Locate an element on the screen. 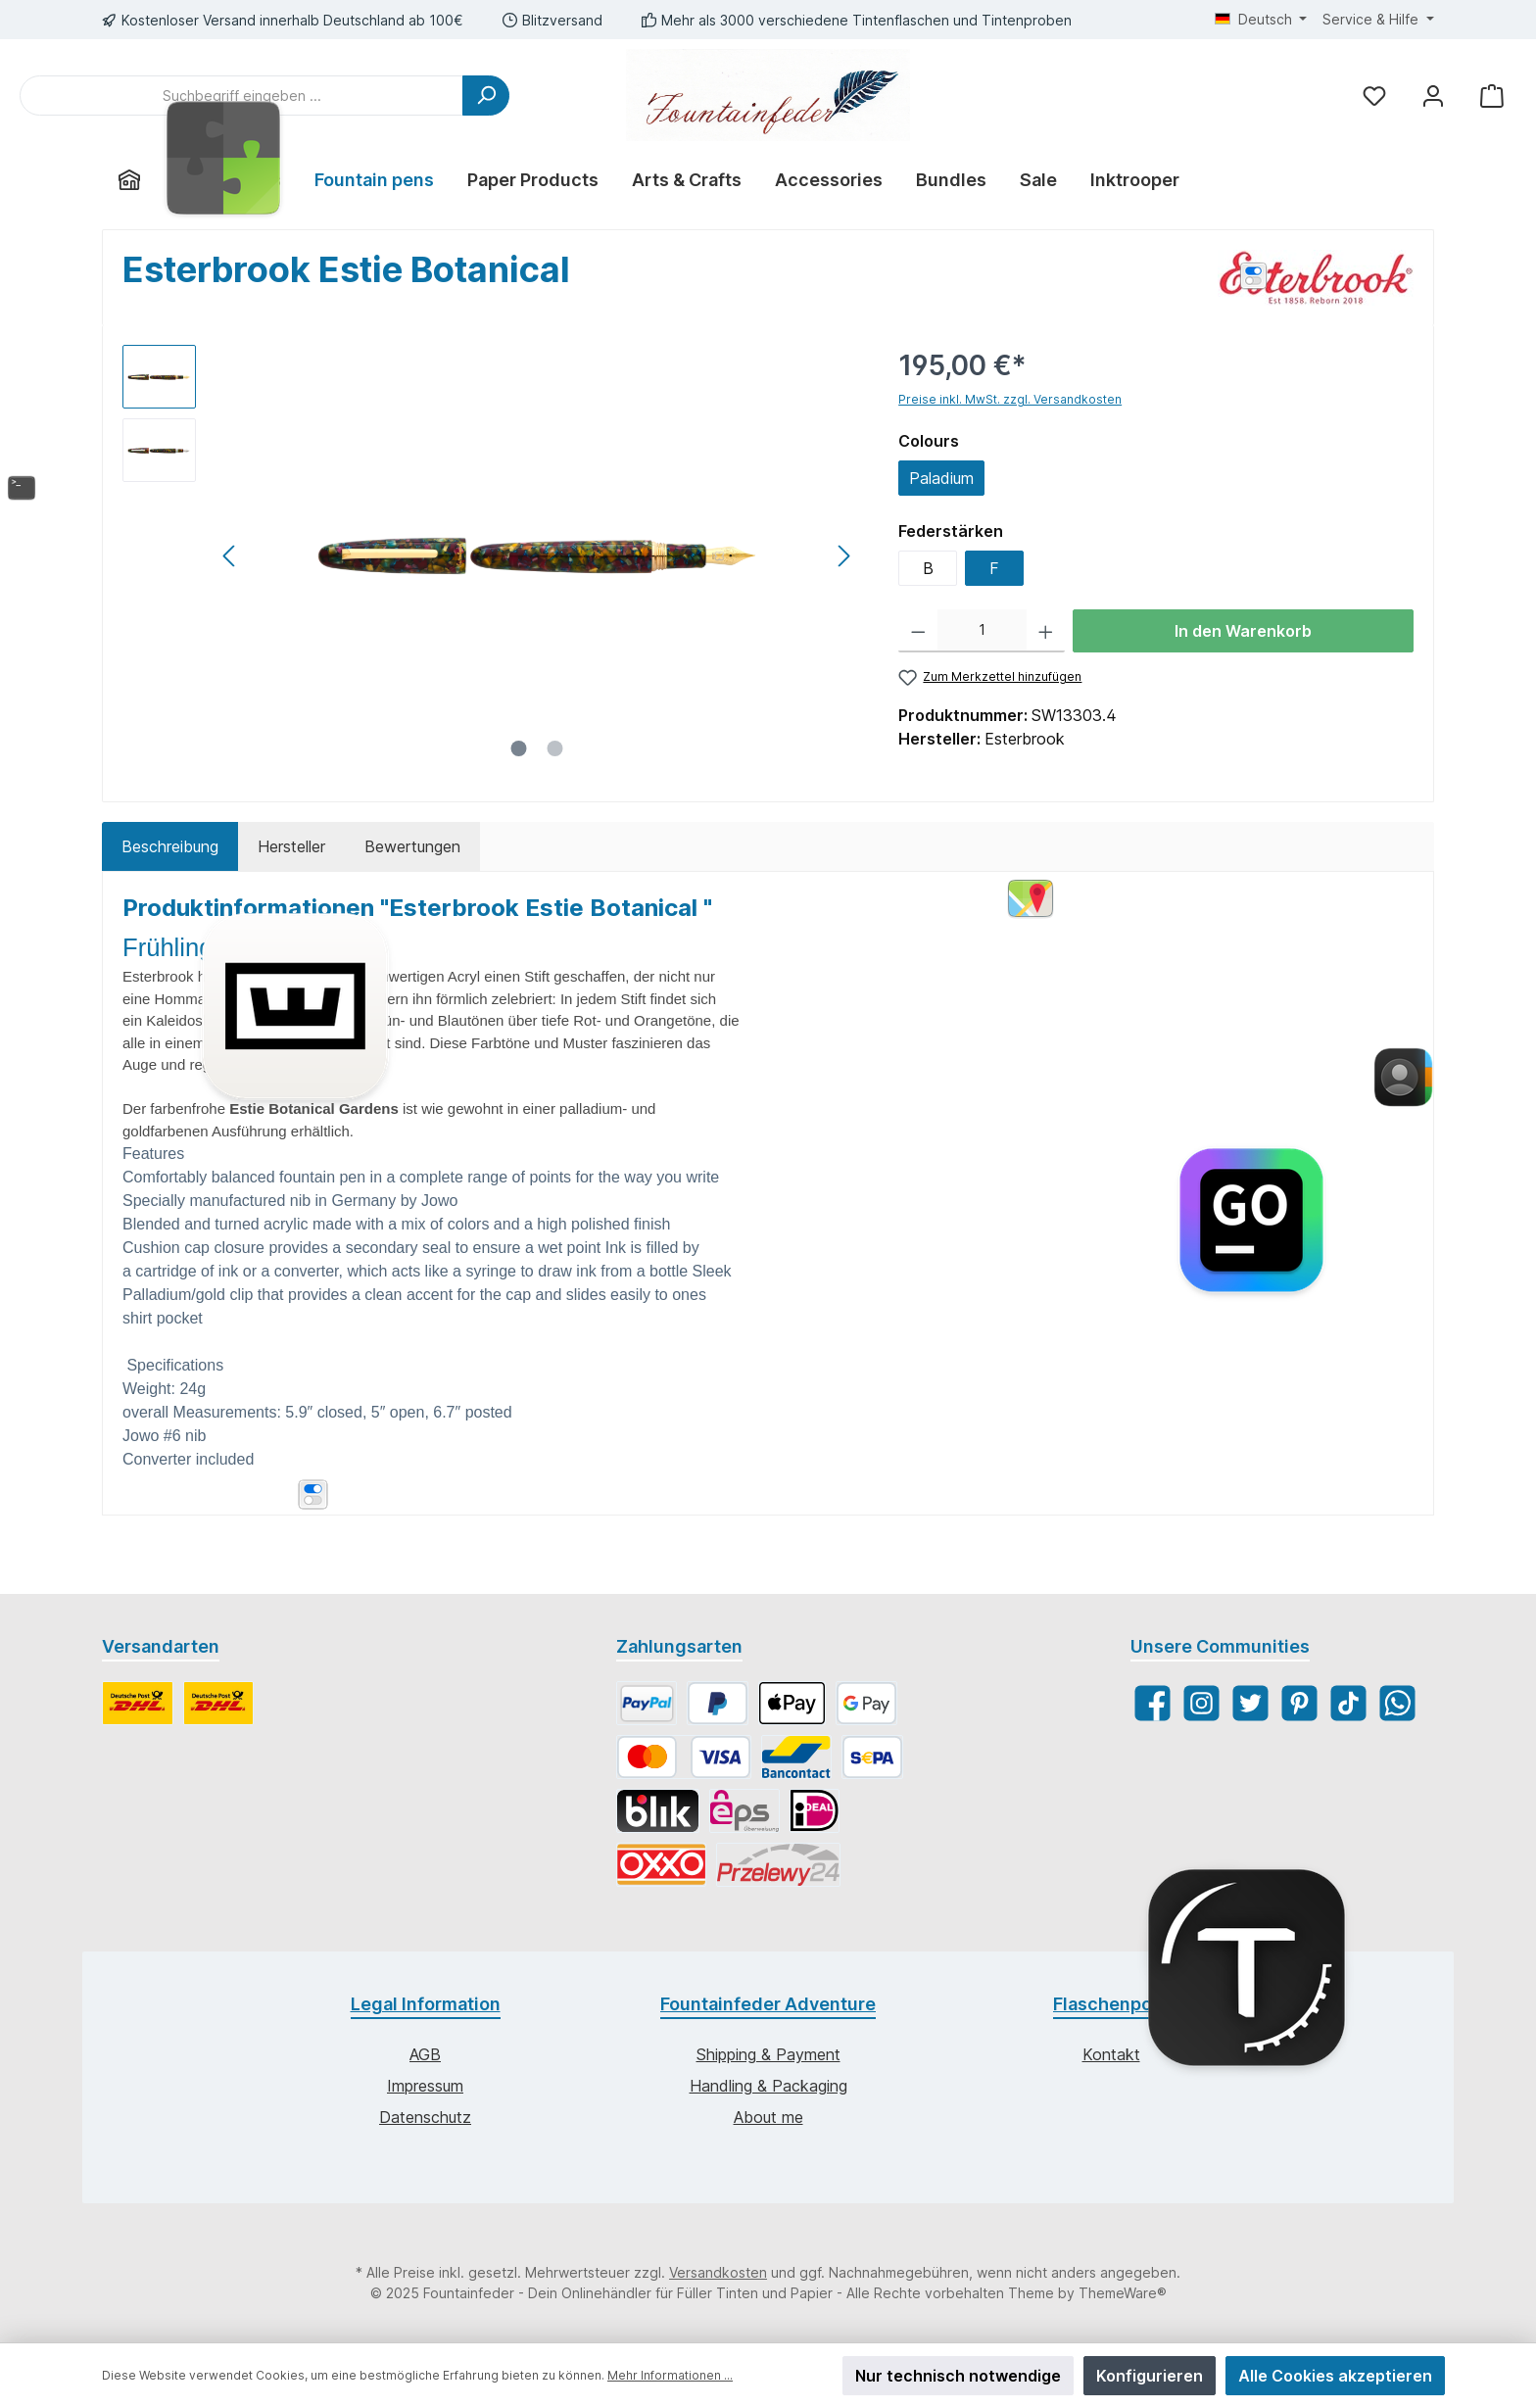 The height and width of the screenshot is (2408, 1536). open unity tweak tool settings is located at coordinates (312, 1494).